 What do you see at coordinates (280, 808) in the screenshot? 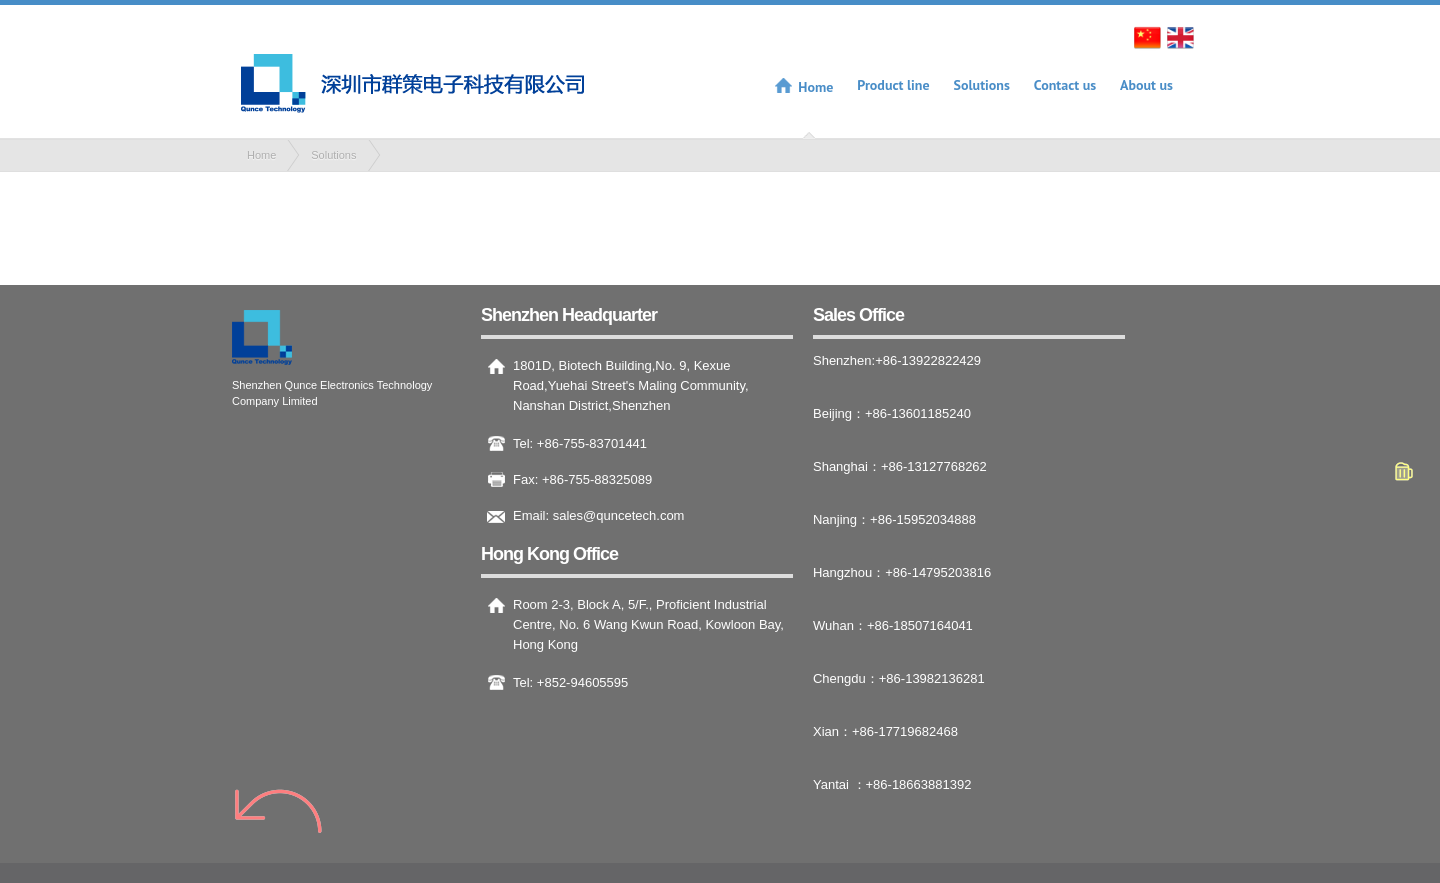
I see `undo previous action` at bounding box center [280, 808].